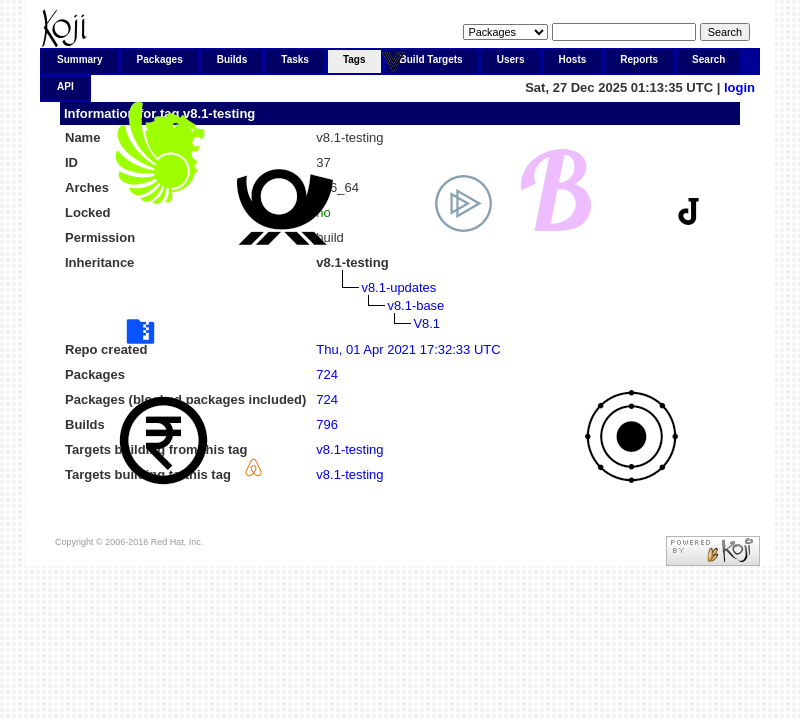 The height and width of the screenshot is (720, 800). What do you see at coordinates (160, 153) in the screenshot?
I see `lion air airline logo` at bounding box center [160, 153].